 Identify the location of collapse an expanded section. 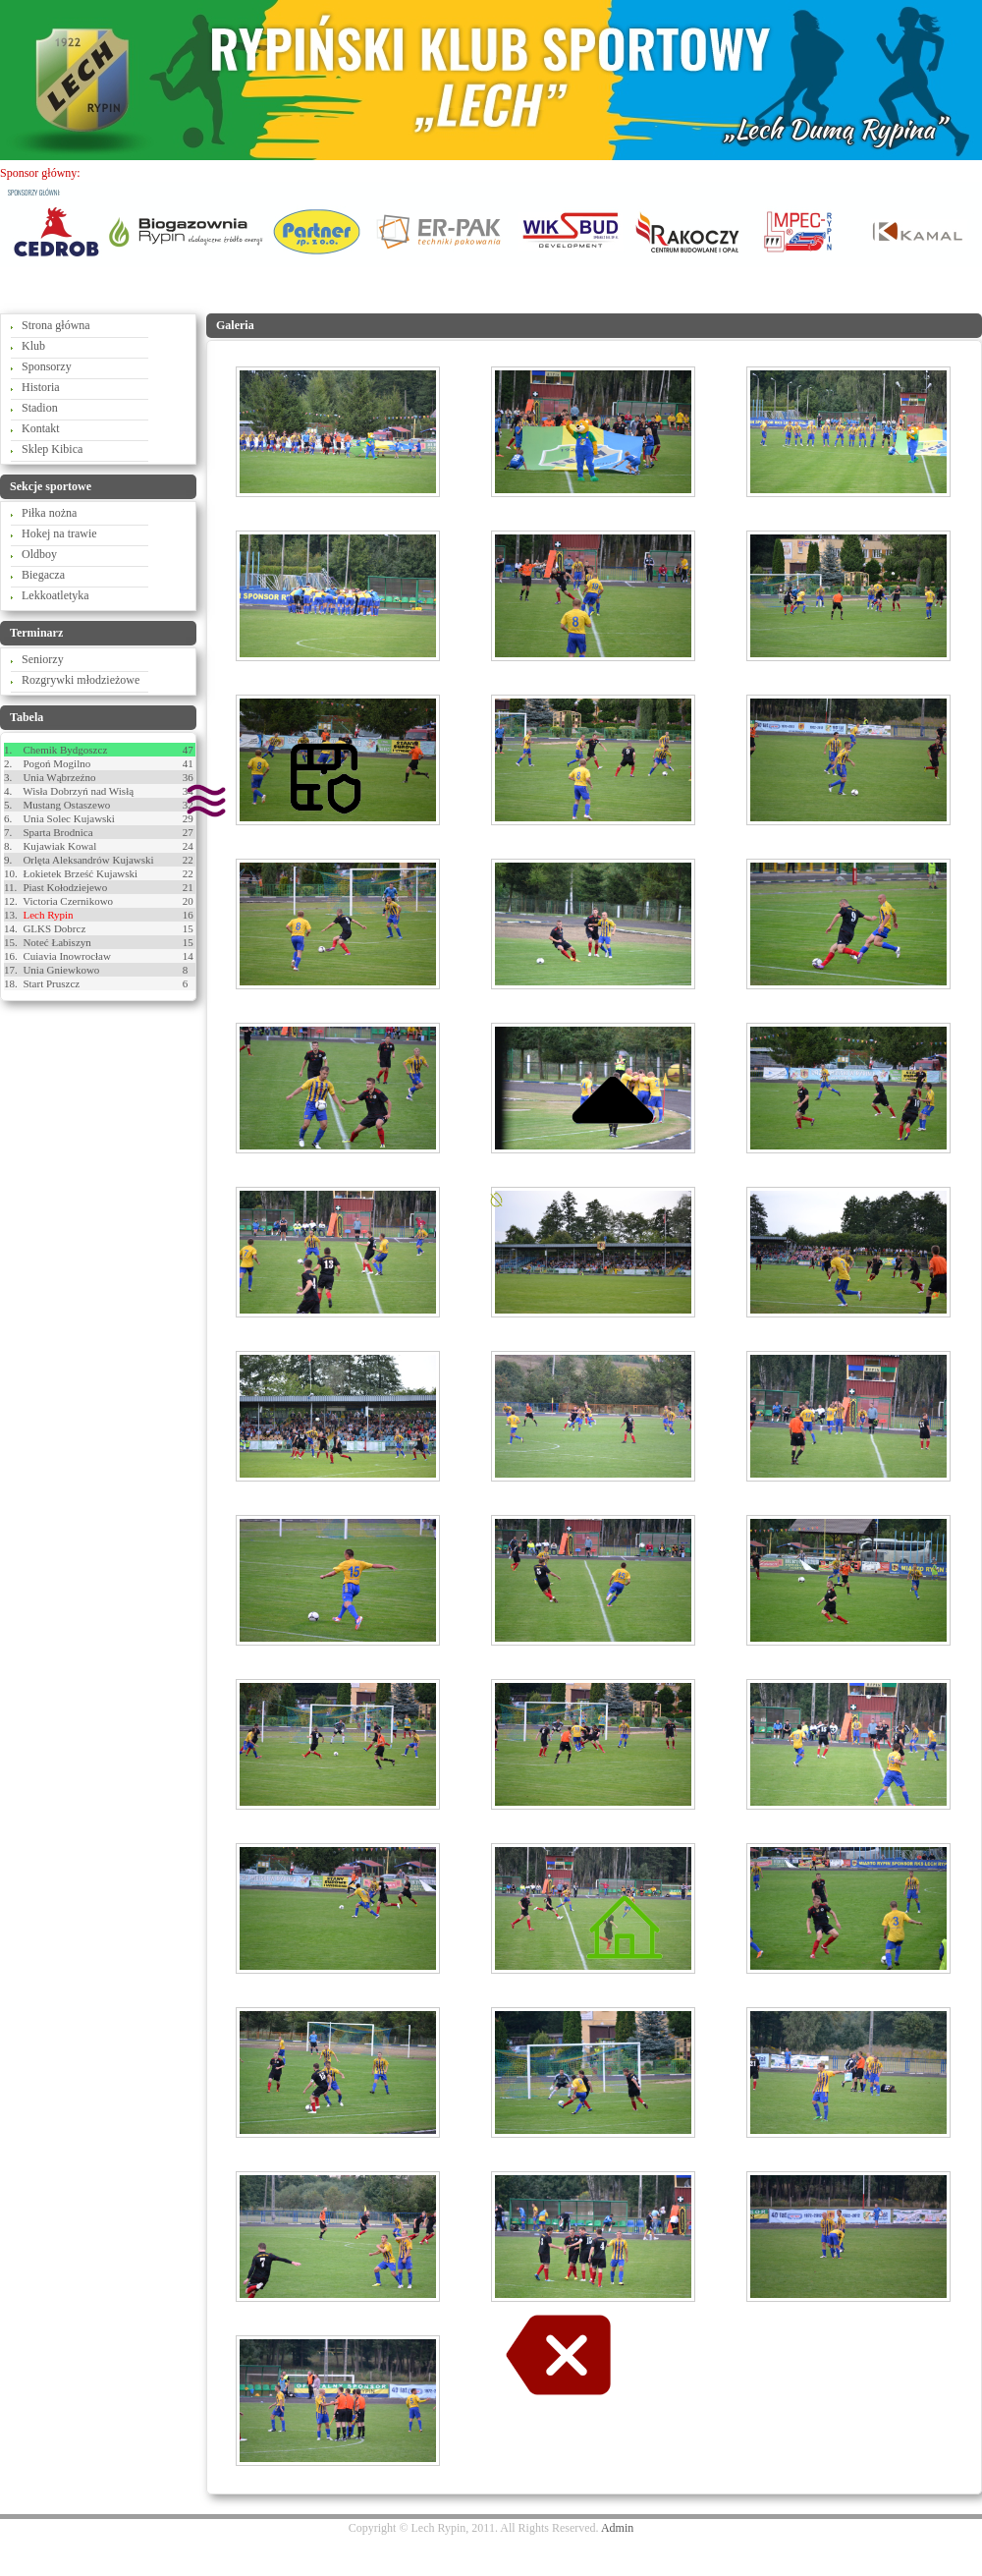
(613, 1103).